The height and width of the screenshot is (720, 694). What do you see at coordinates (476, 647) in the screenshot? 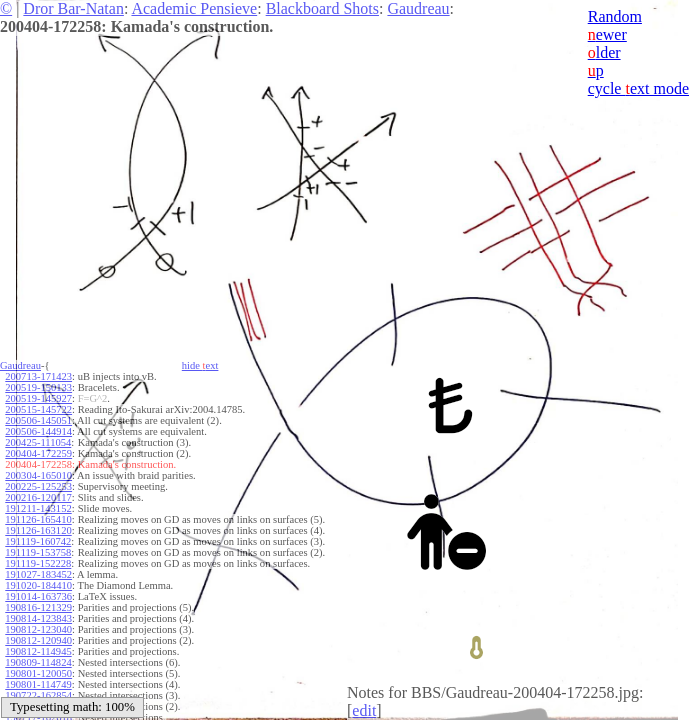
I see `indicates high temperature reading` at bounding box center [476, 647].